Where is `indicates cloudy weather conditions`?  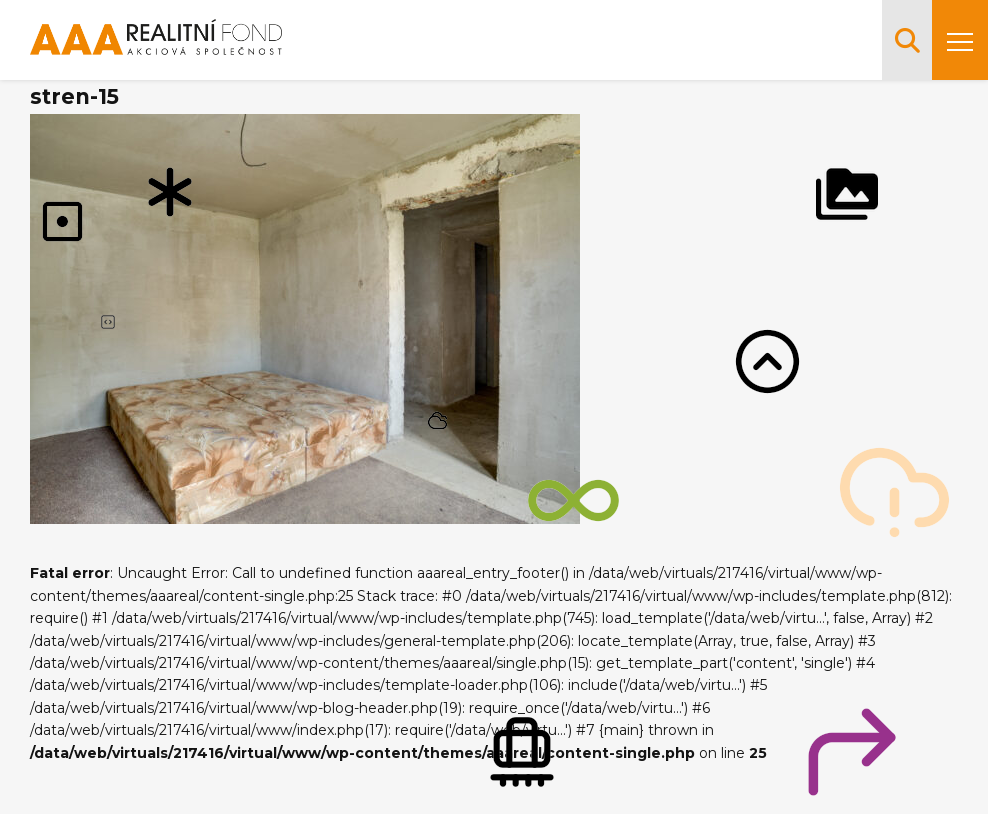
indicates cloudy weather conditions is located at coordinates (437, 420).